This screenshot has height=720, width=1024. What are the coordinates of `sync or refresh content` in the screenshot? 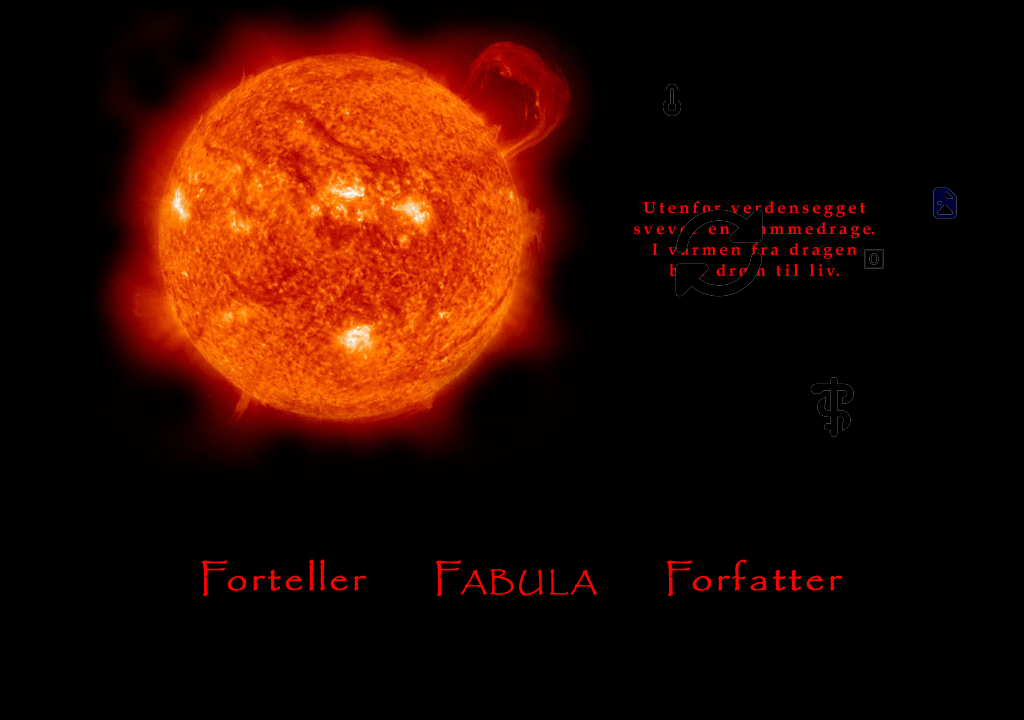 It's located at (719, 253).